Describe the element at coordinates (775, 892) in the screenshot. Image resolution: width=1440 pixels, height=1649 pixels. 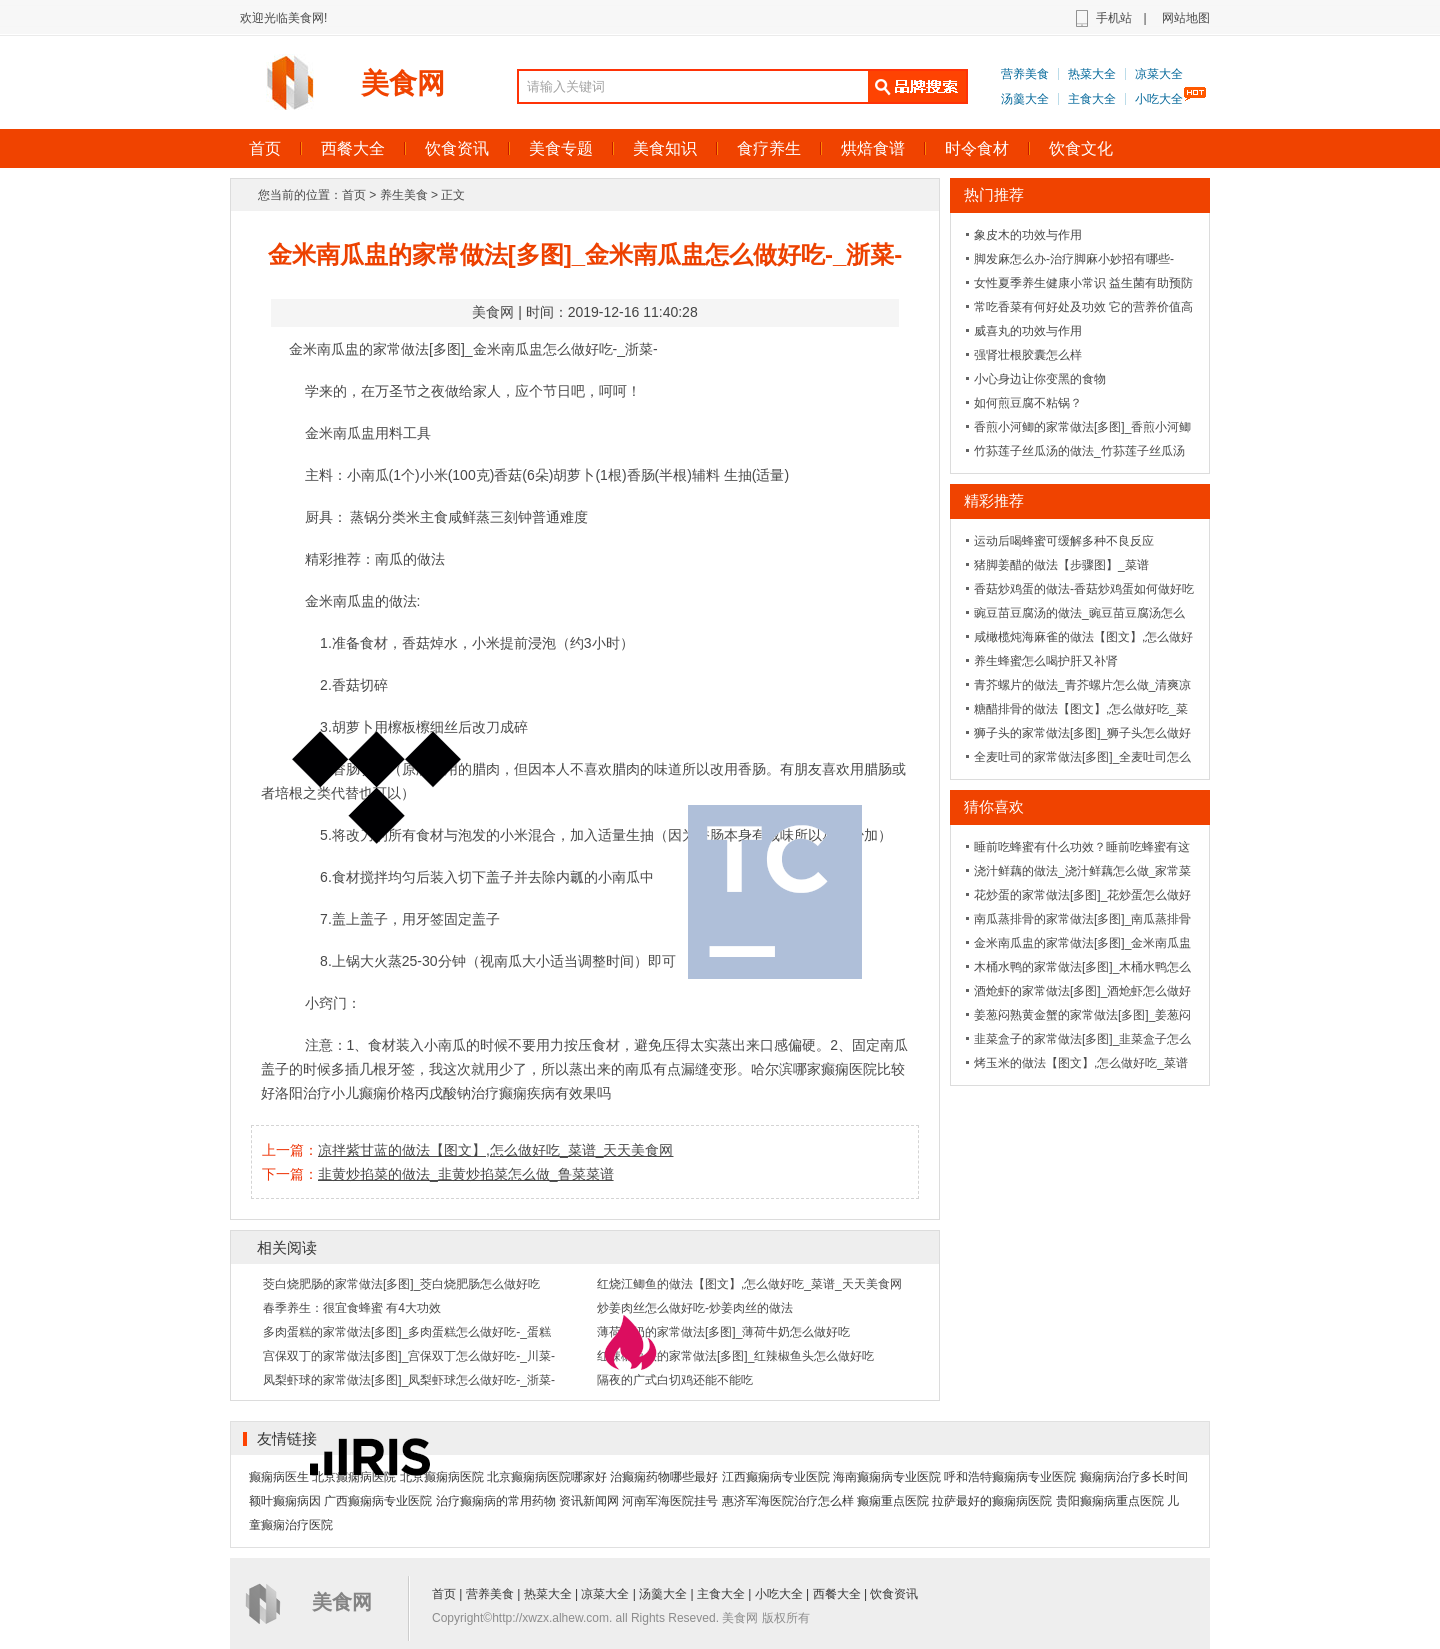
I see `open teamcity build server` at that location.